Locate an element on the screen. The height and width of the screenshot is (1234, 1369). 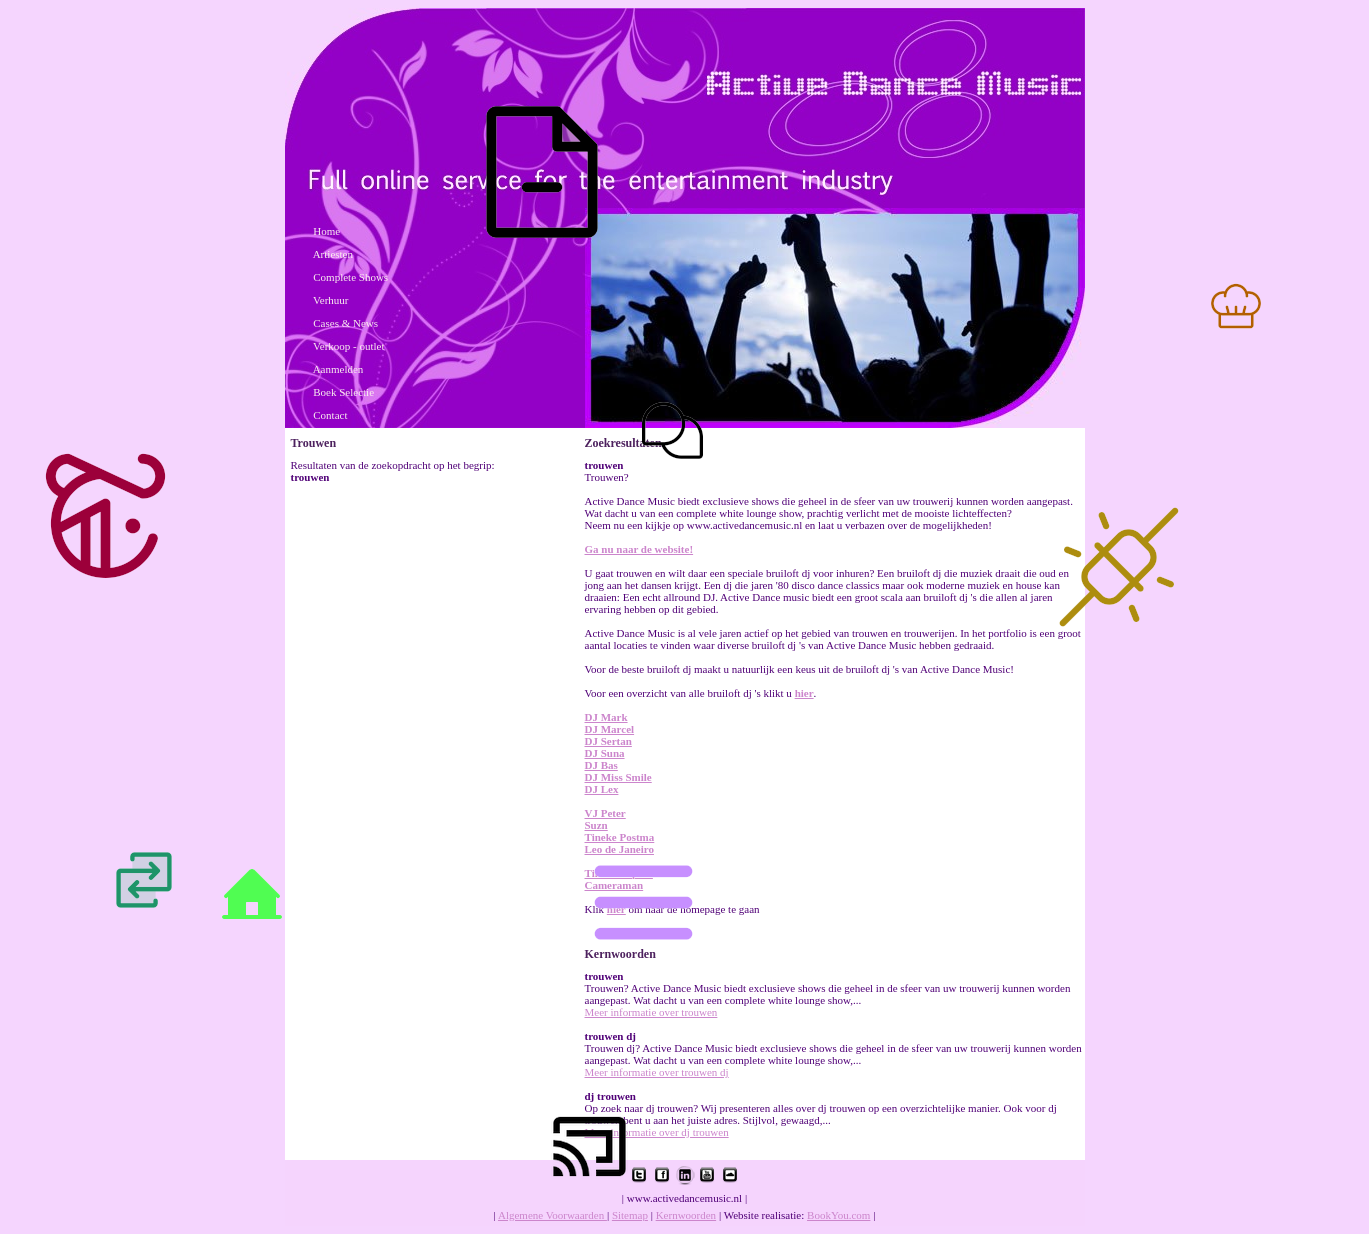
indicates an active connection established is located at coordinates (1119, 567).